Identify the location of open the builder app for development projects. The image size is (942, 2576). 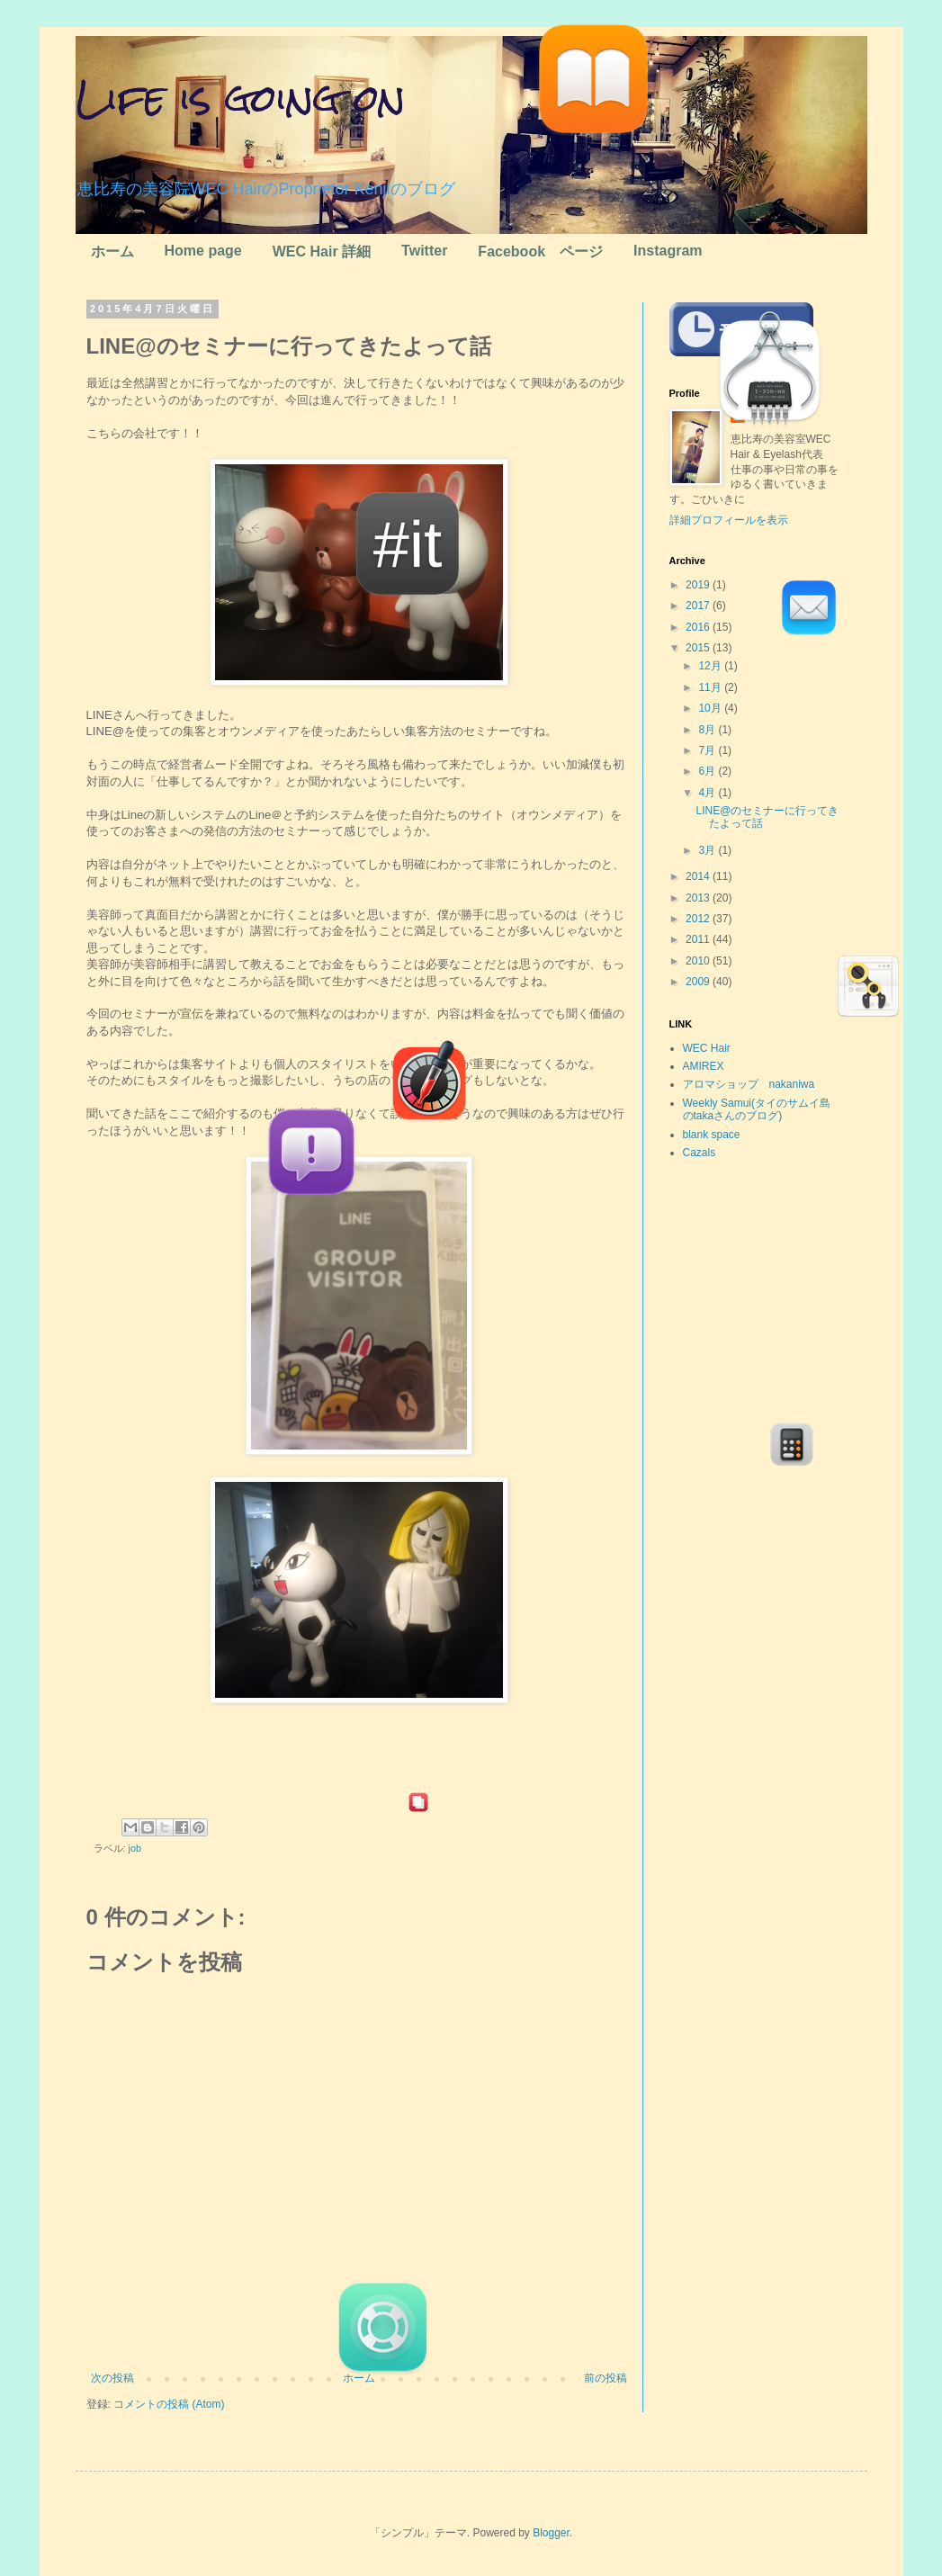
(868, 986).